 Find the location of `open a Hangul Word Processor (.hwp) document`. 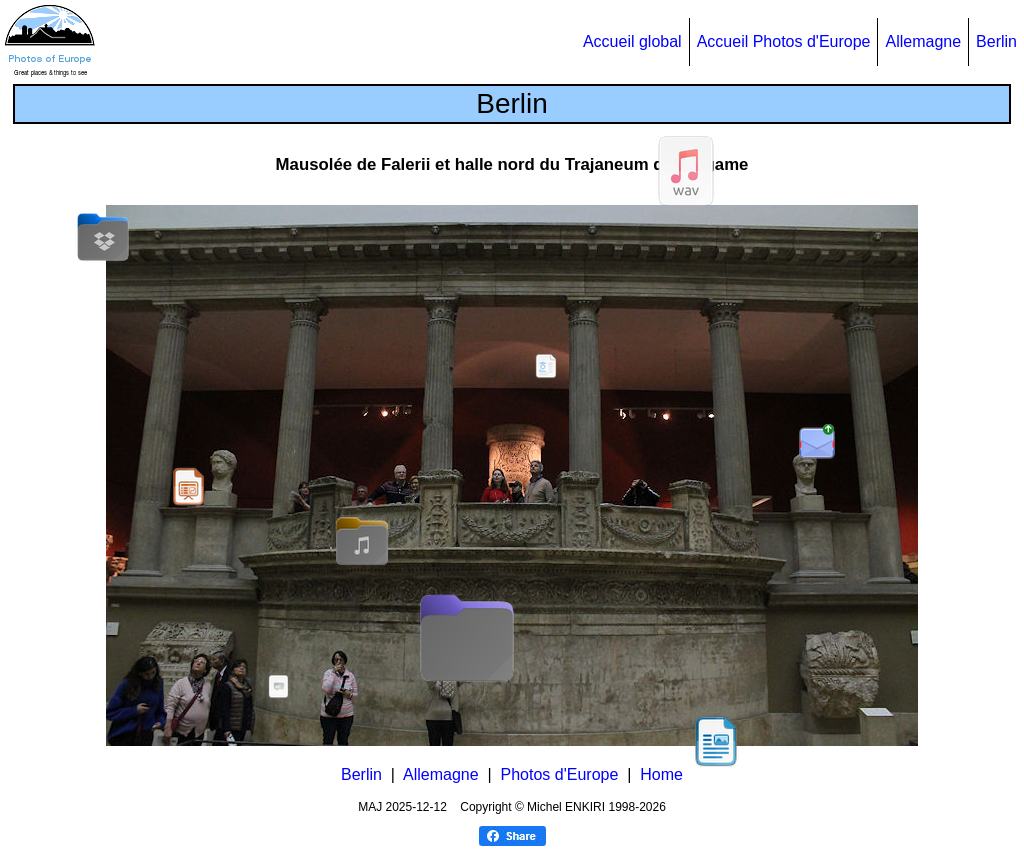

open a Hangul Word Processor (.hwp) document is located at coordinates (546, 366).